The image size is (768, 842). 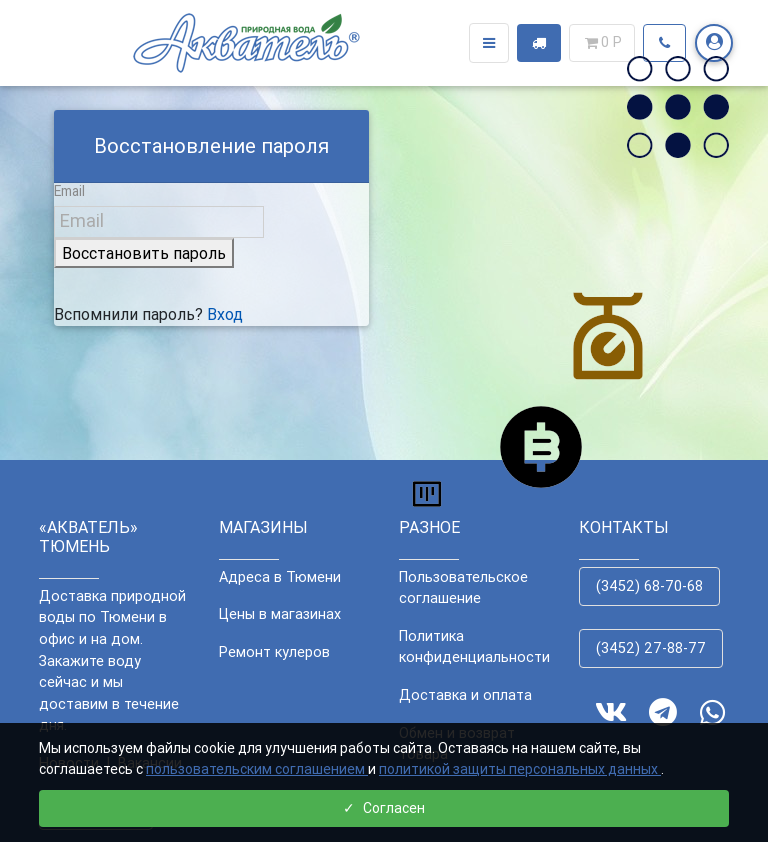 I want to click on switch to kanban board view, so click(x=427, y=494).